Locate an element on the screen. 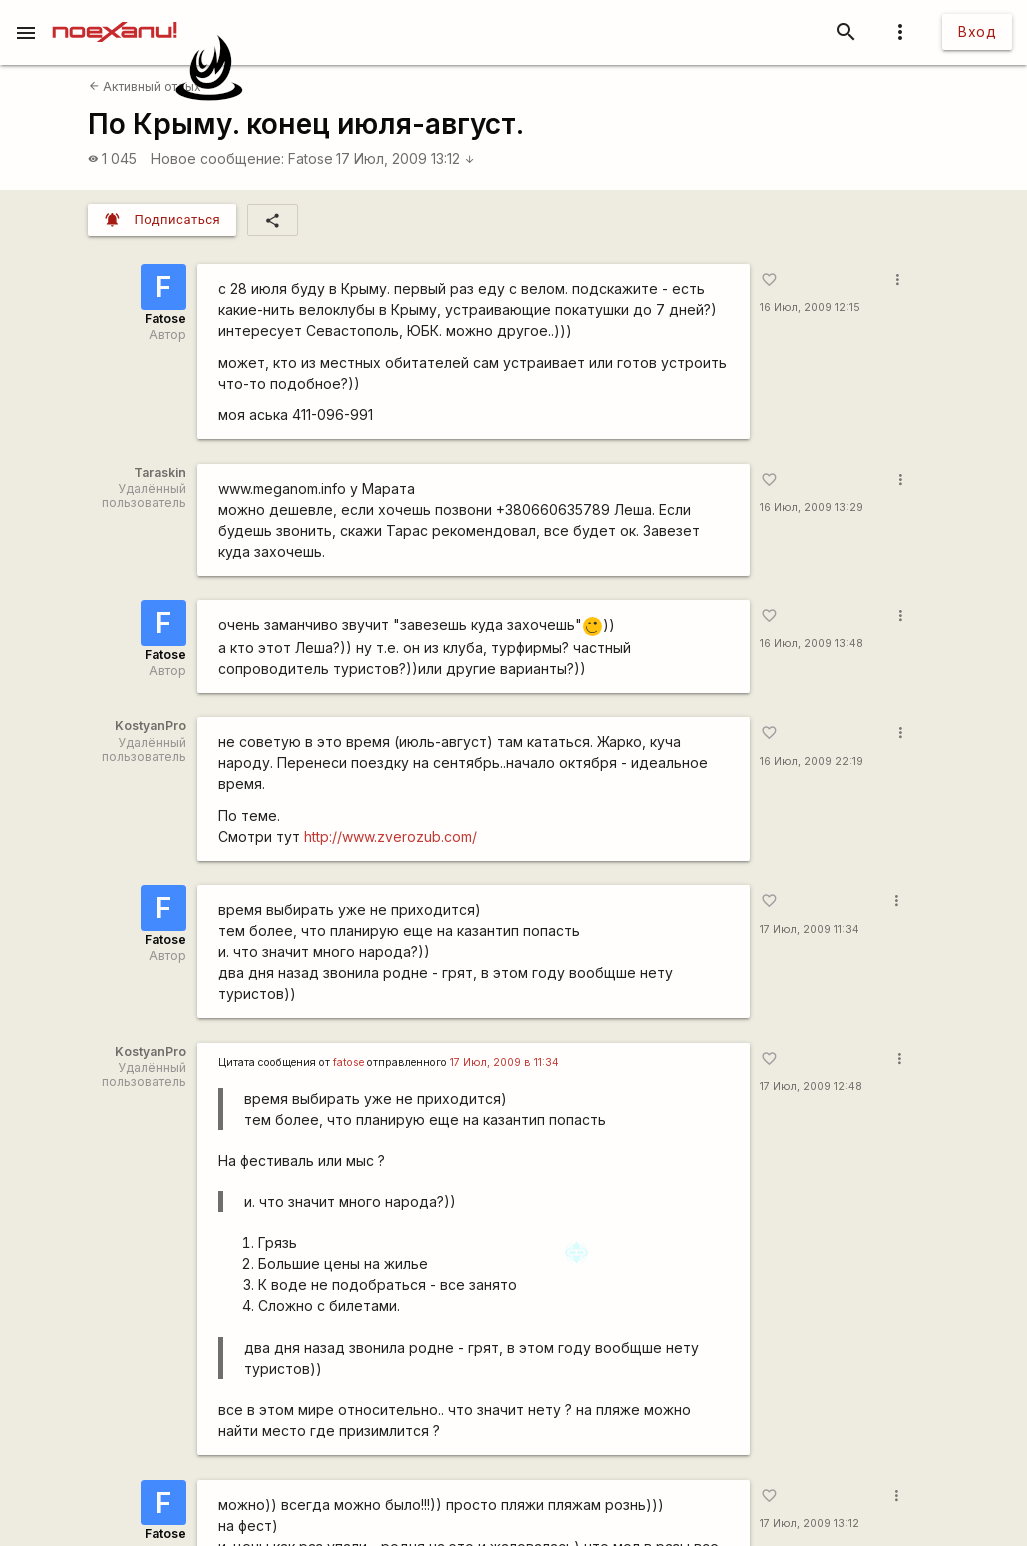 This screenshot has height=1546, width=1027. virtual reality or VR mode toggle is located at coordinates (576, 1252).